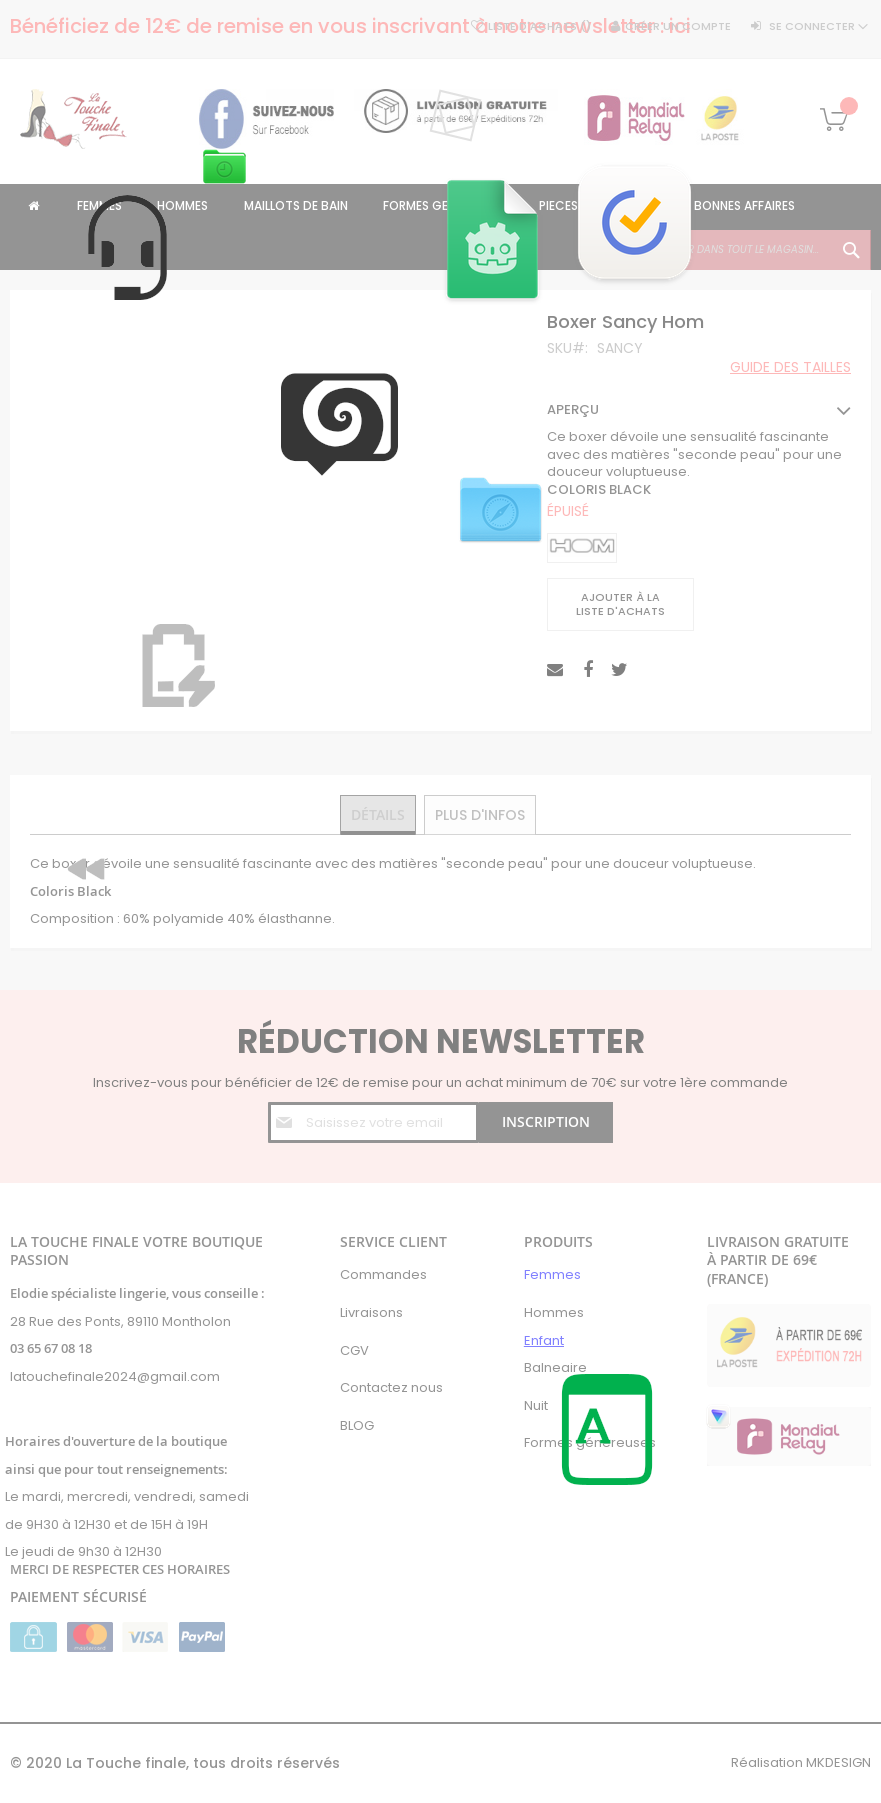 The width and height of the screenshot is (881, 1803). I want to click on audio or headset settings, so click(127, 247).